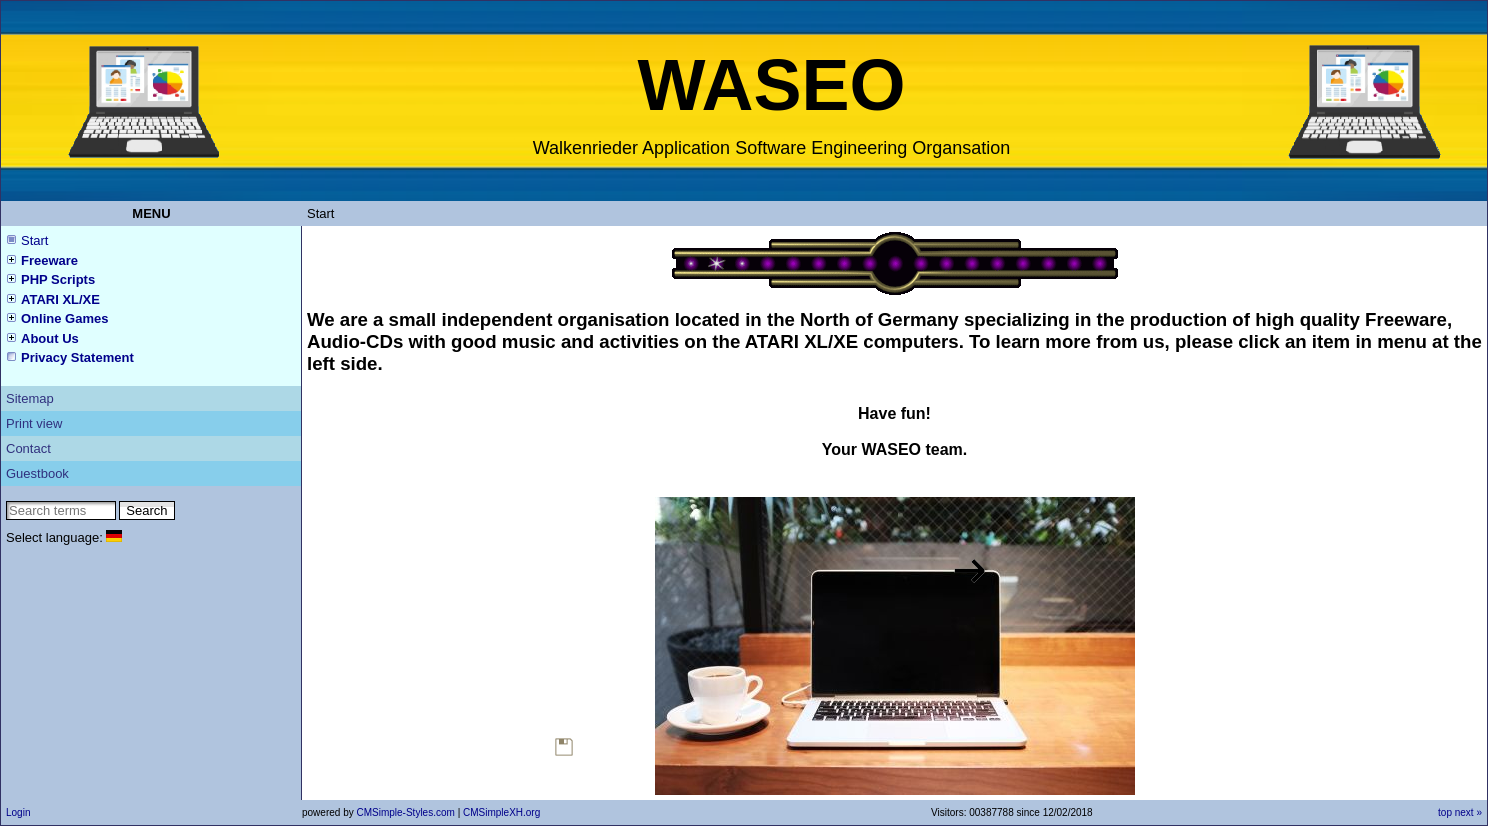 The height and width of the screenshot is (826, 1488). I want to click on save current file or document, so click(564, 747).